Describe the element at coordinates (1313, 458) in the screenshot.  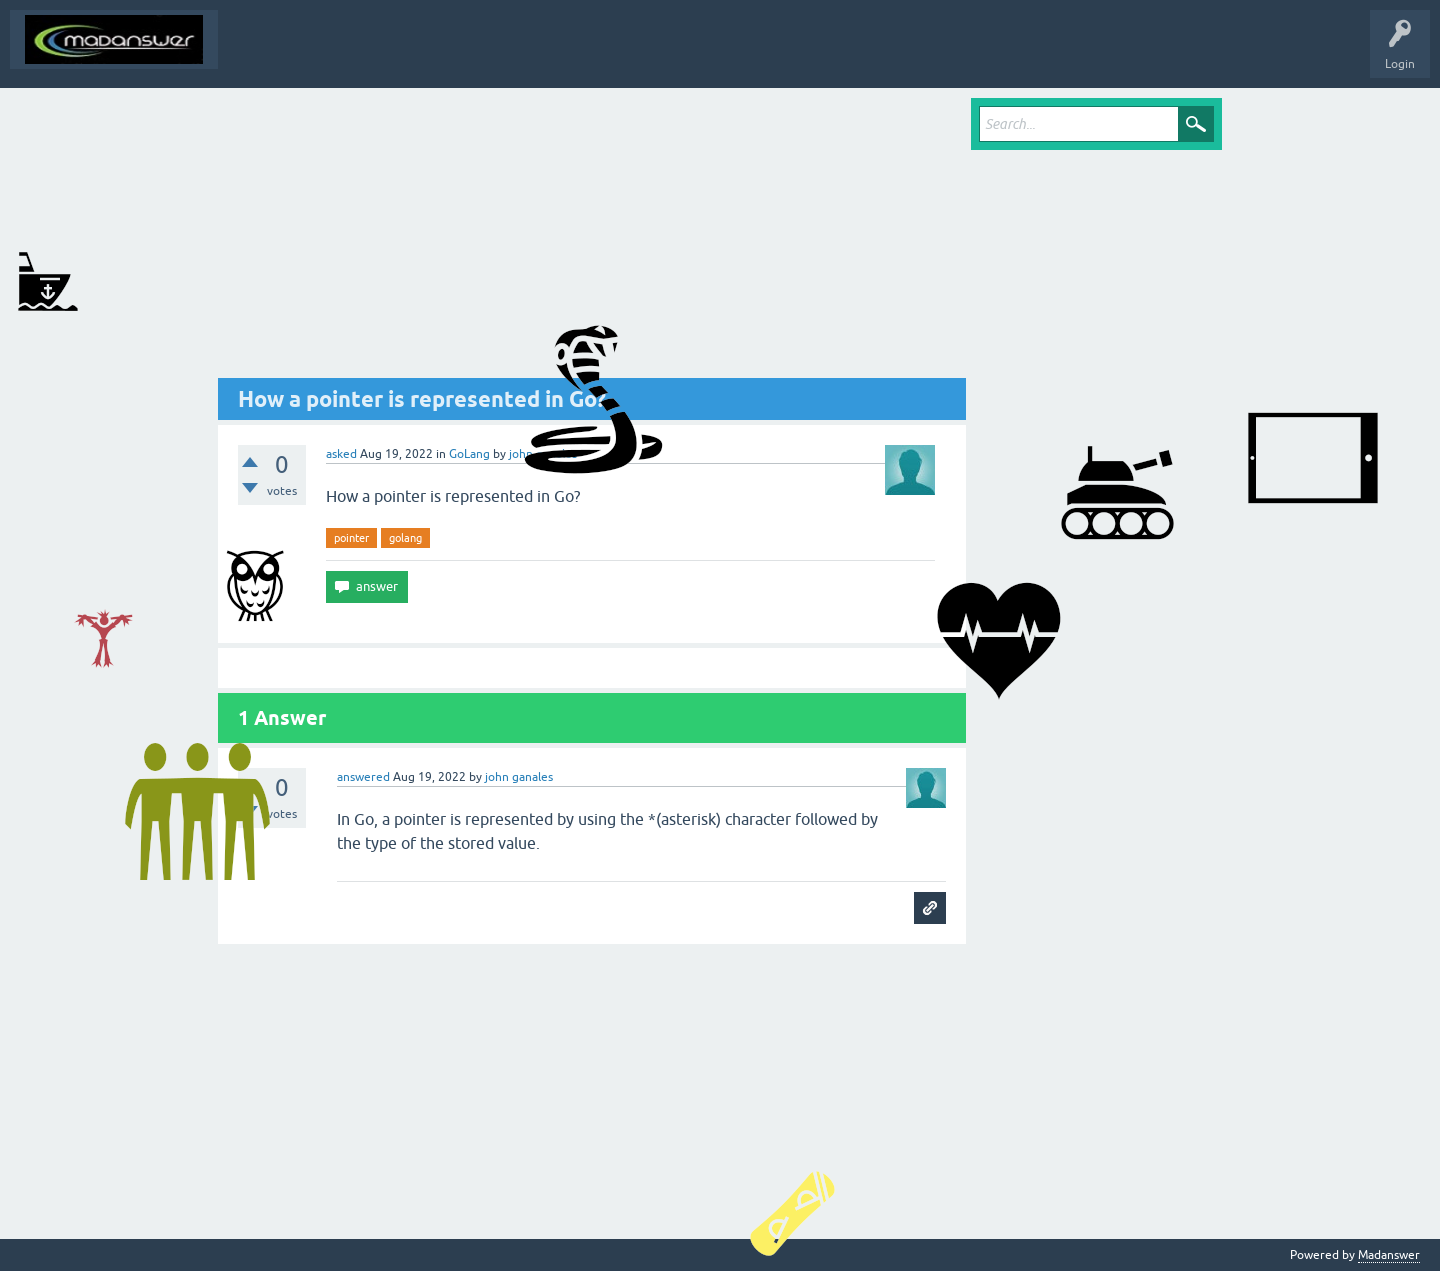
I see `switch to tablet view or layout` at that location.